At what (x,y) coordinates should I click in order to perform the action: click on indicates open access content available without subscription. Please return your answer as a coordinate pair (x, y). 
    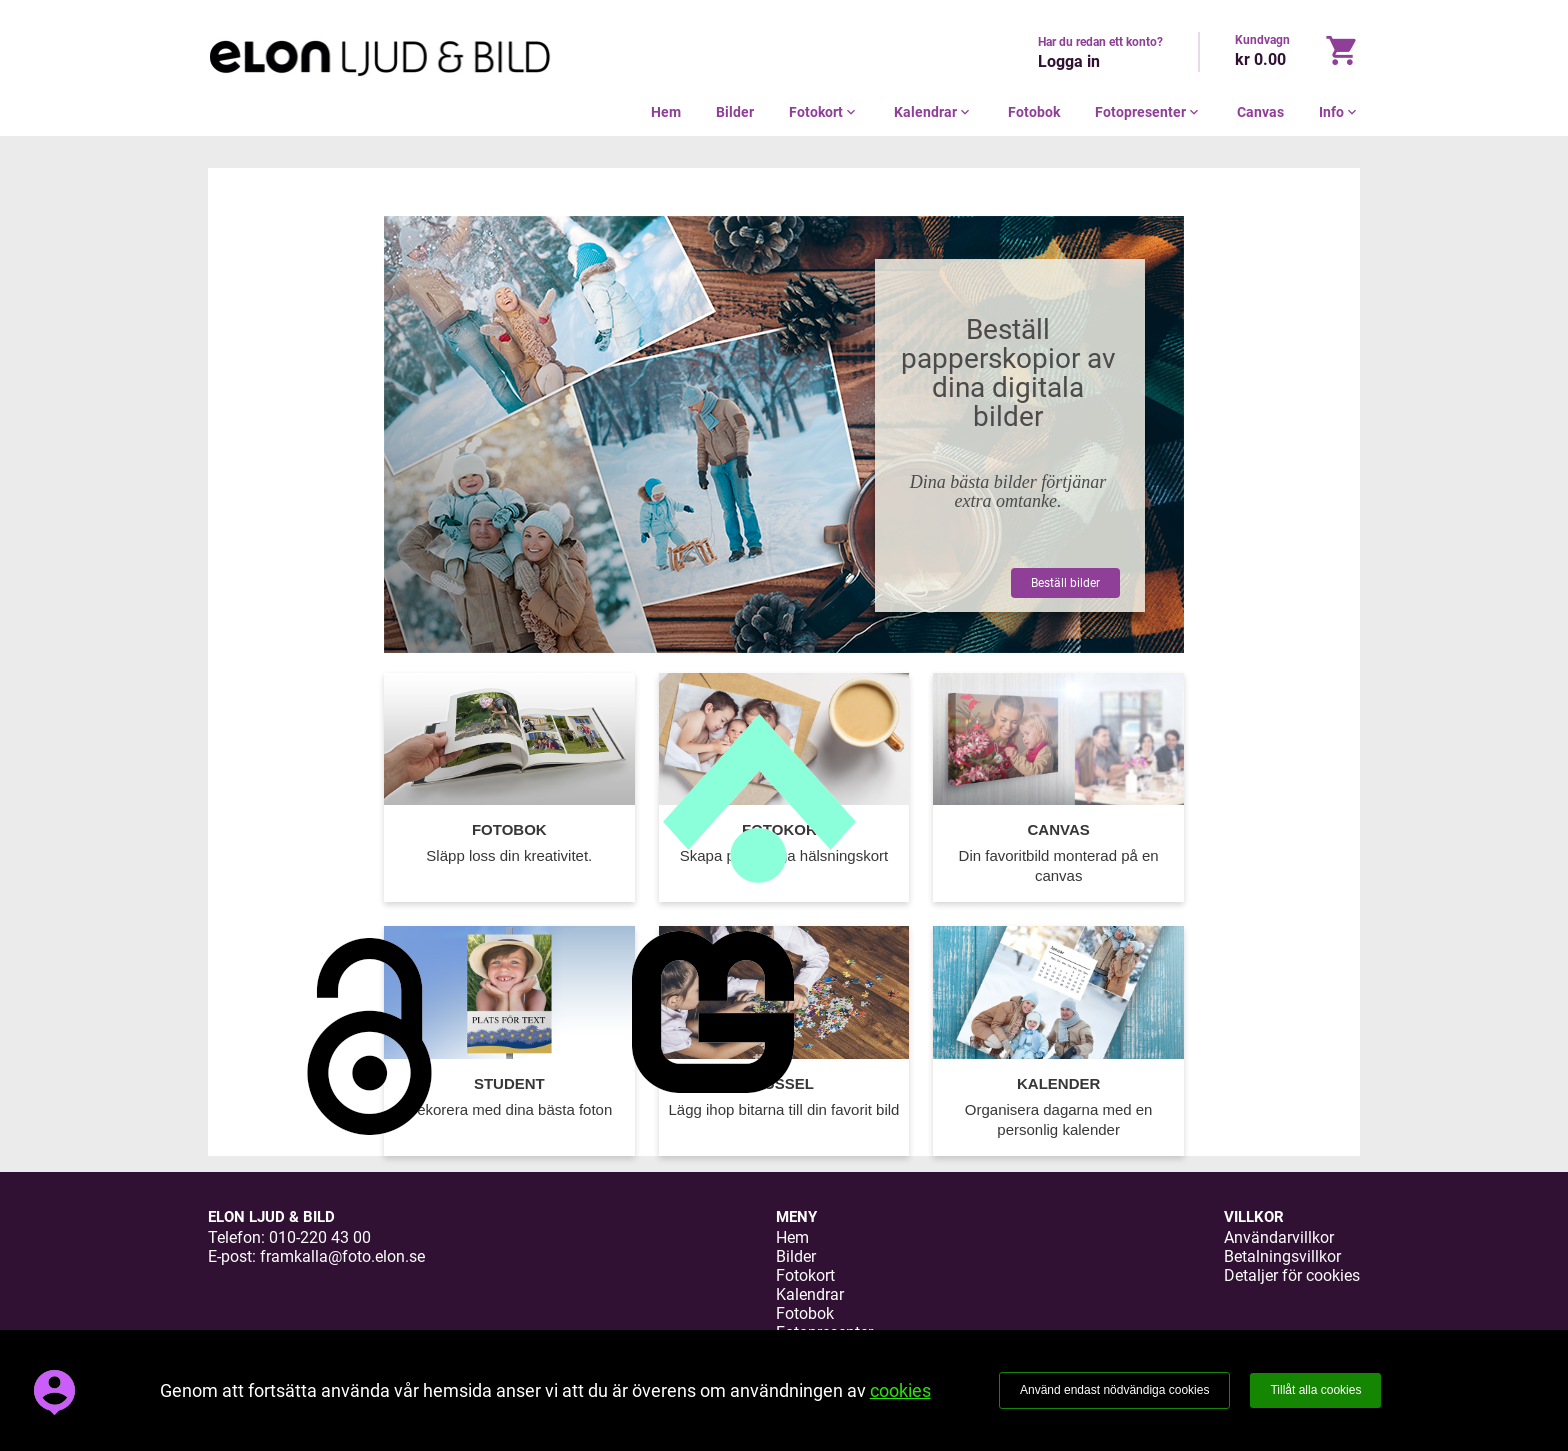
    Looking at the image, I should click on (369, 1036).